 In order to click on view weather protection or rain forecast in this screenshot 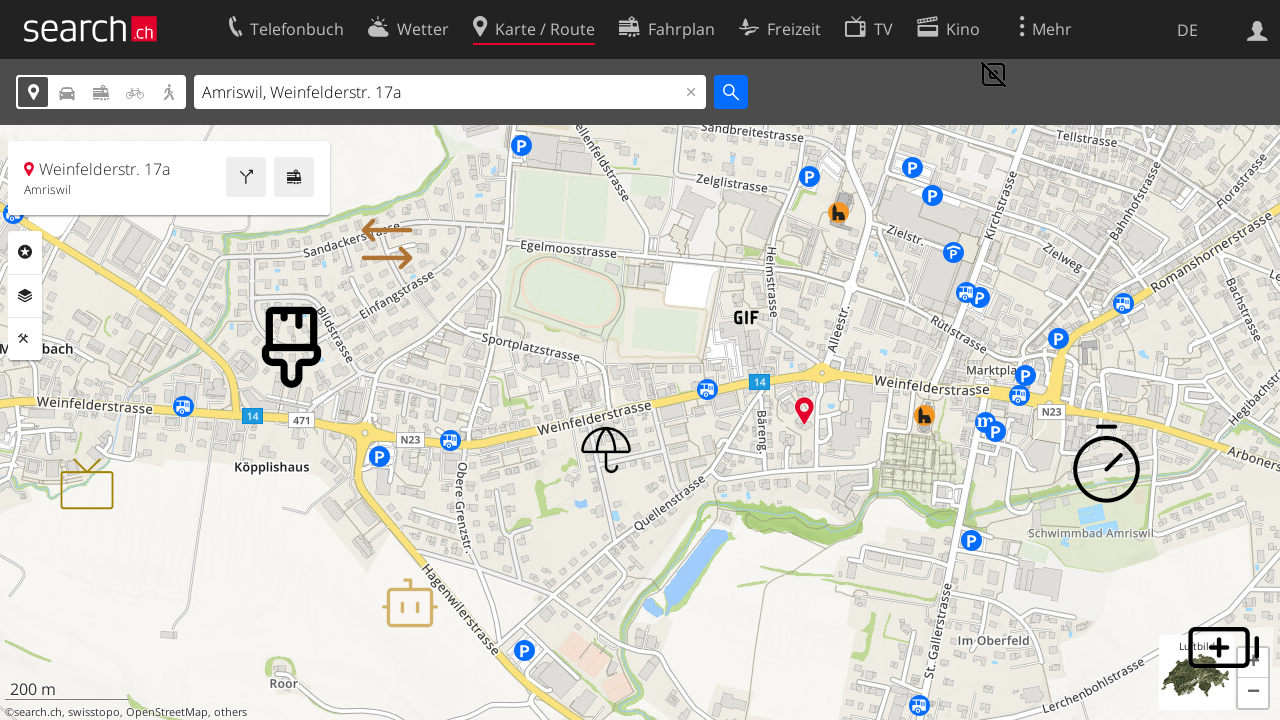, I will do `click(606, 450)`.